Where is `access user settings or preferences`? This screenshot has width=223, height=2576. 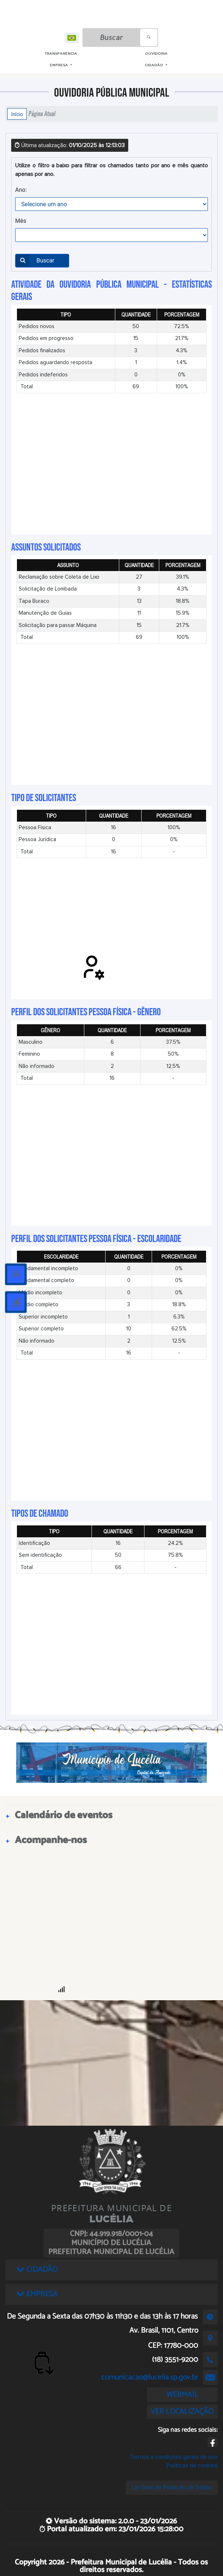
access user settings or preferences is located at coordinates (92, 967).